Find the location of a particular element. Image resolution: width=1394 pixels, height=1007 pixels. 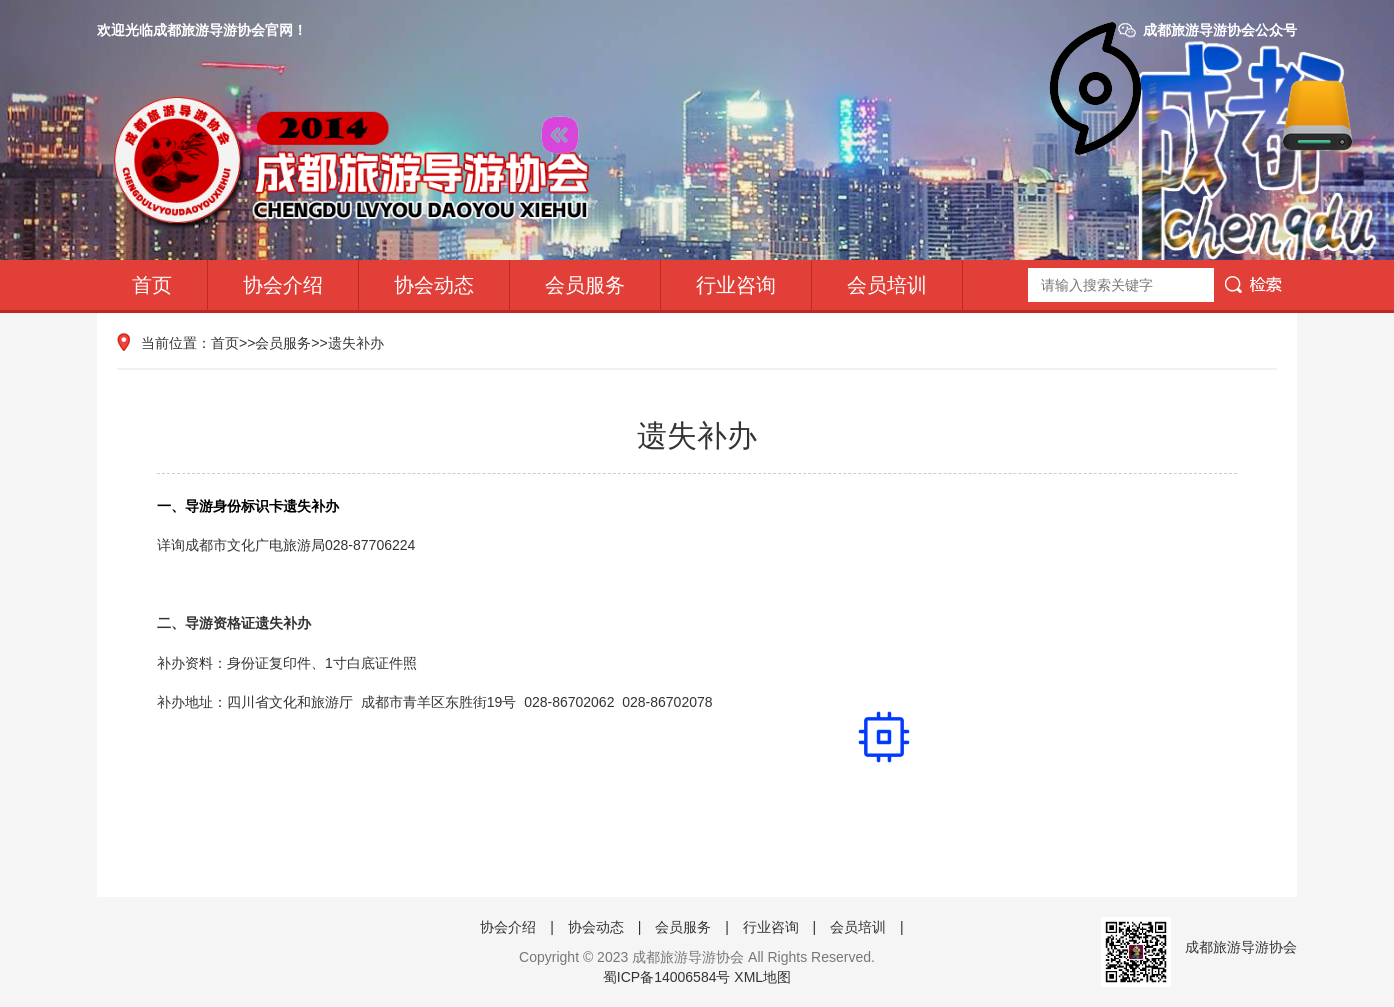

external USB hard drive connected is located at coordinates (1317, 115).